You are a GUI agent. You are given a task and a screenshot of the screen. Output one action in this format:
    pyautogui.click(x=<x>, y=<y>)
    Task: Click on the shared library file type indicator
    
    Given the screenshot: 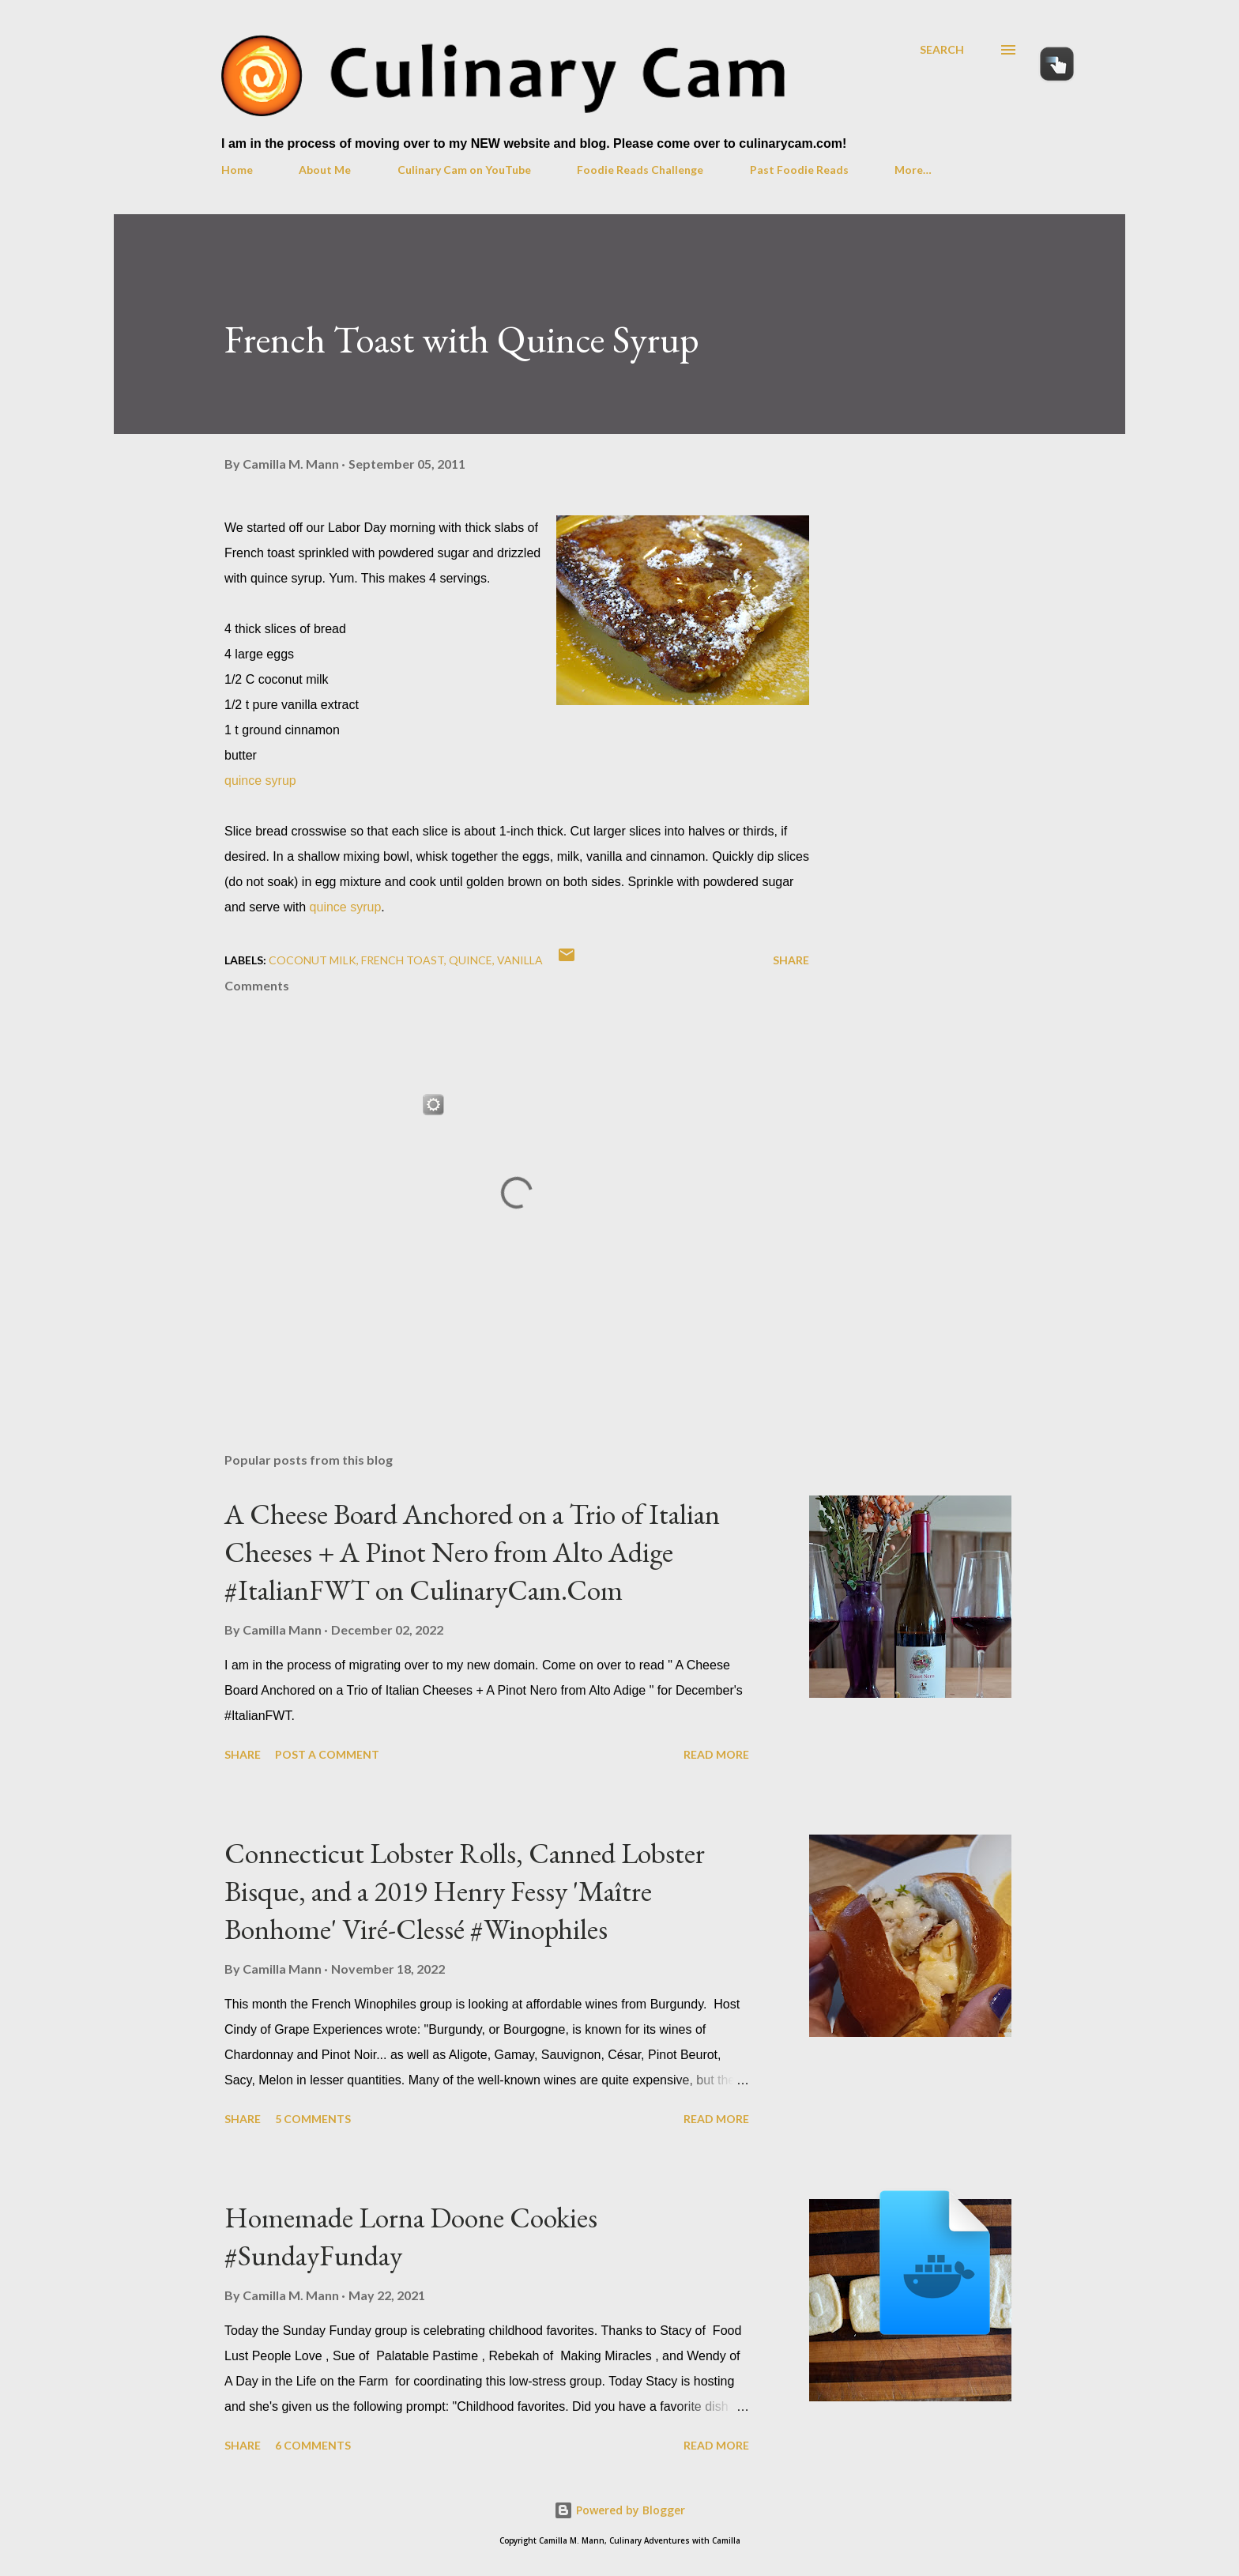 What is the action you would take?
    pyautogui.click(x=433, y=1104)
    